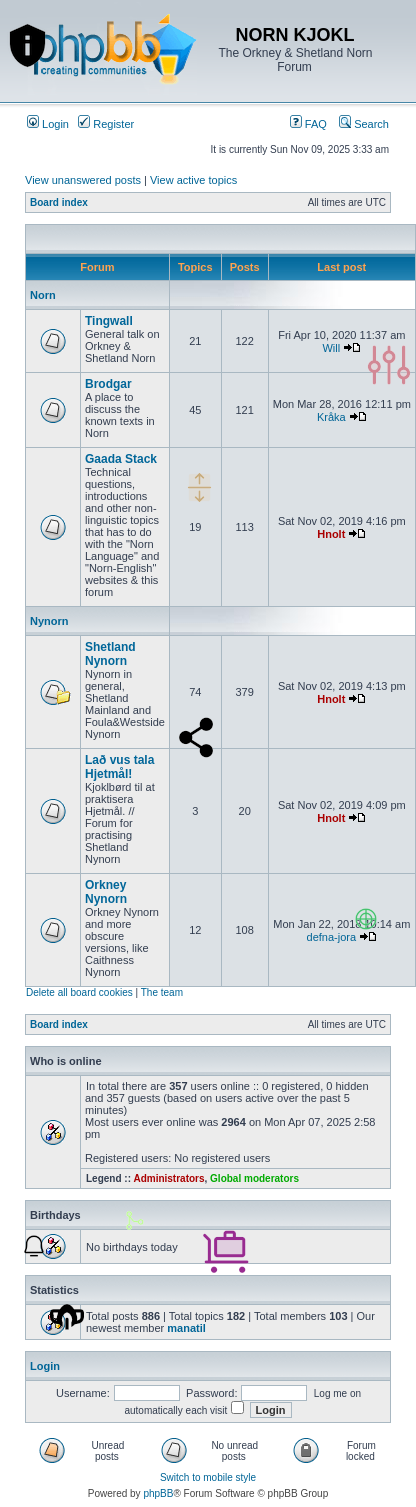  Describe the element at coordinates (67, 1316) in the screenshot. I see `indicates respiratory protection or ventilator equipment` at that location.